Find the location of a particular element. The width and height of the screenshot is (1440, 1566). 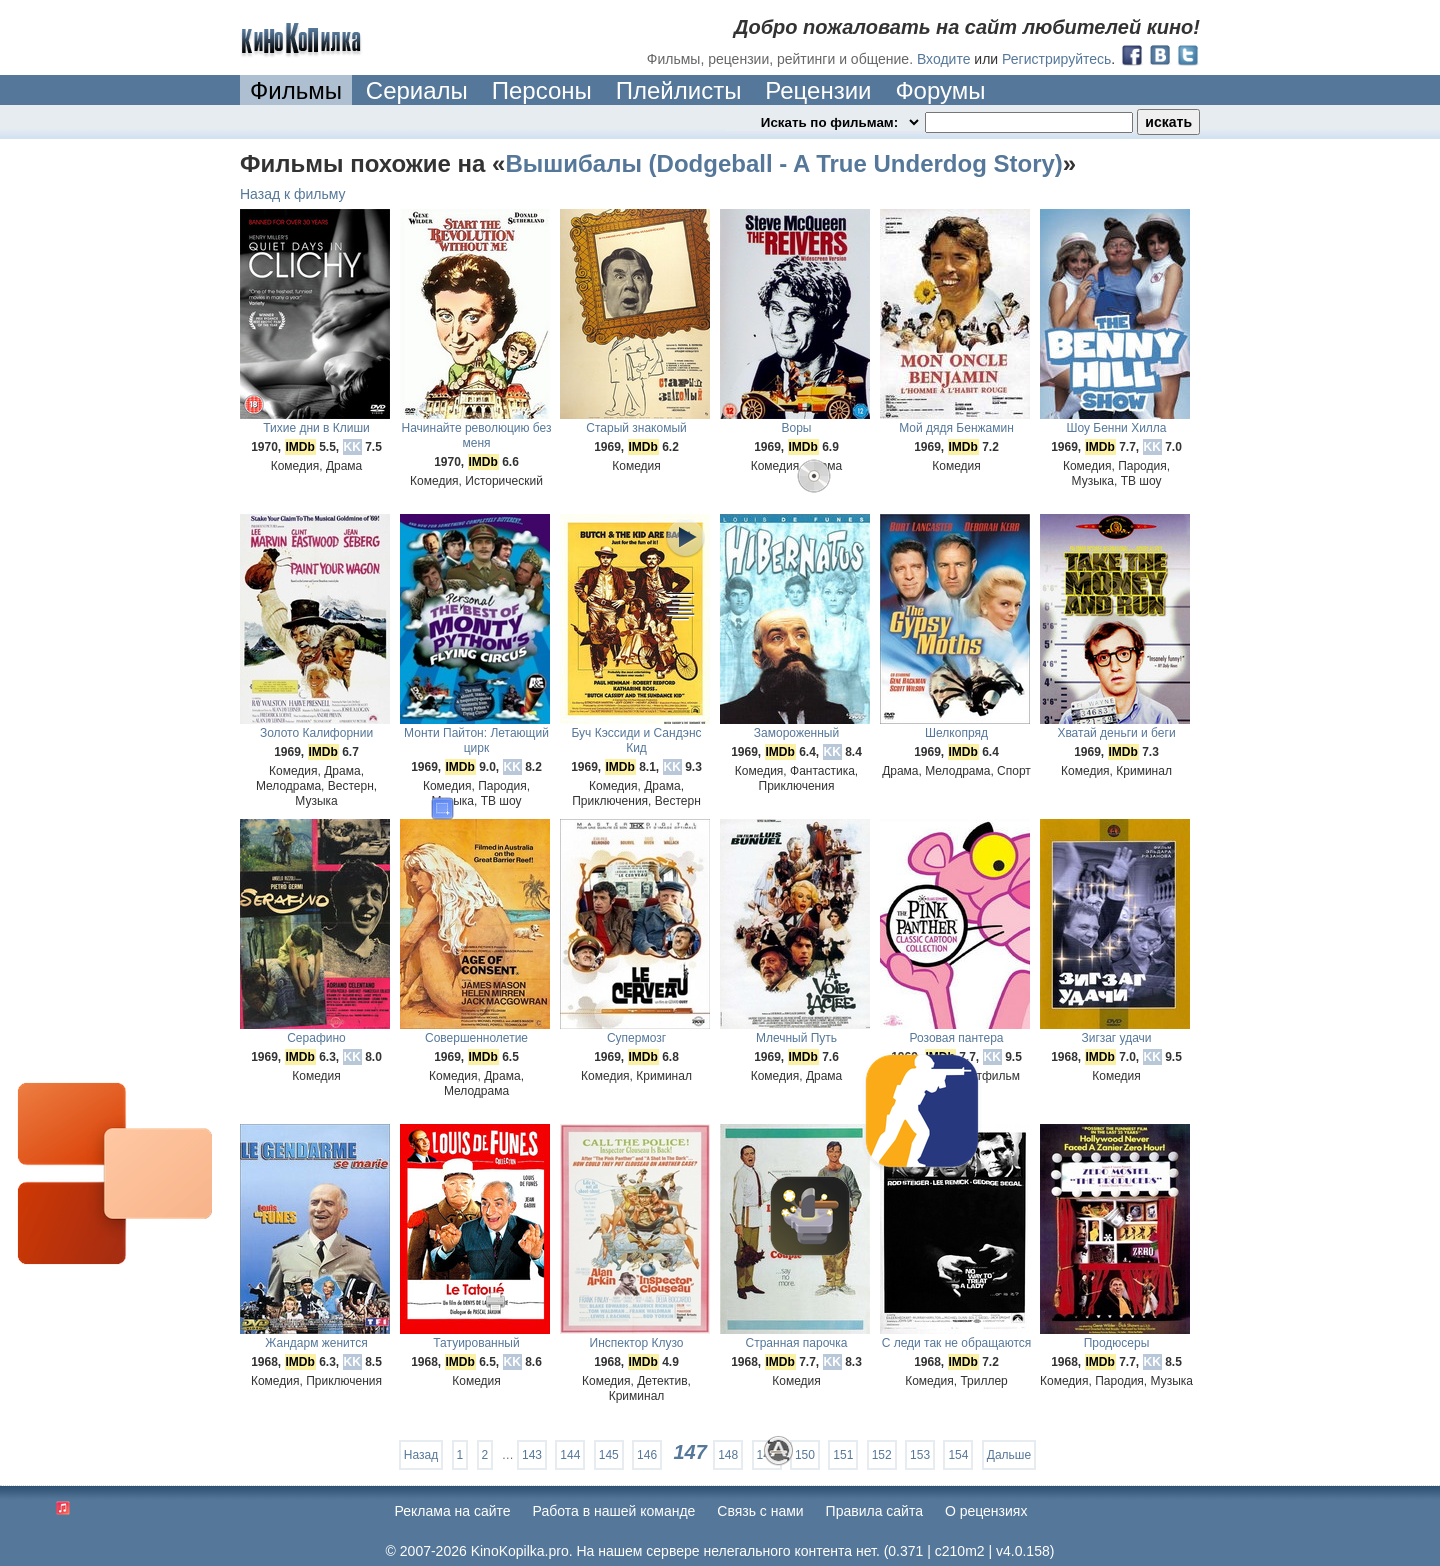

take a screenshot is located at coordinates (442, 808).